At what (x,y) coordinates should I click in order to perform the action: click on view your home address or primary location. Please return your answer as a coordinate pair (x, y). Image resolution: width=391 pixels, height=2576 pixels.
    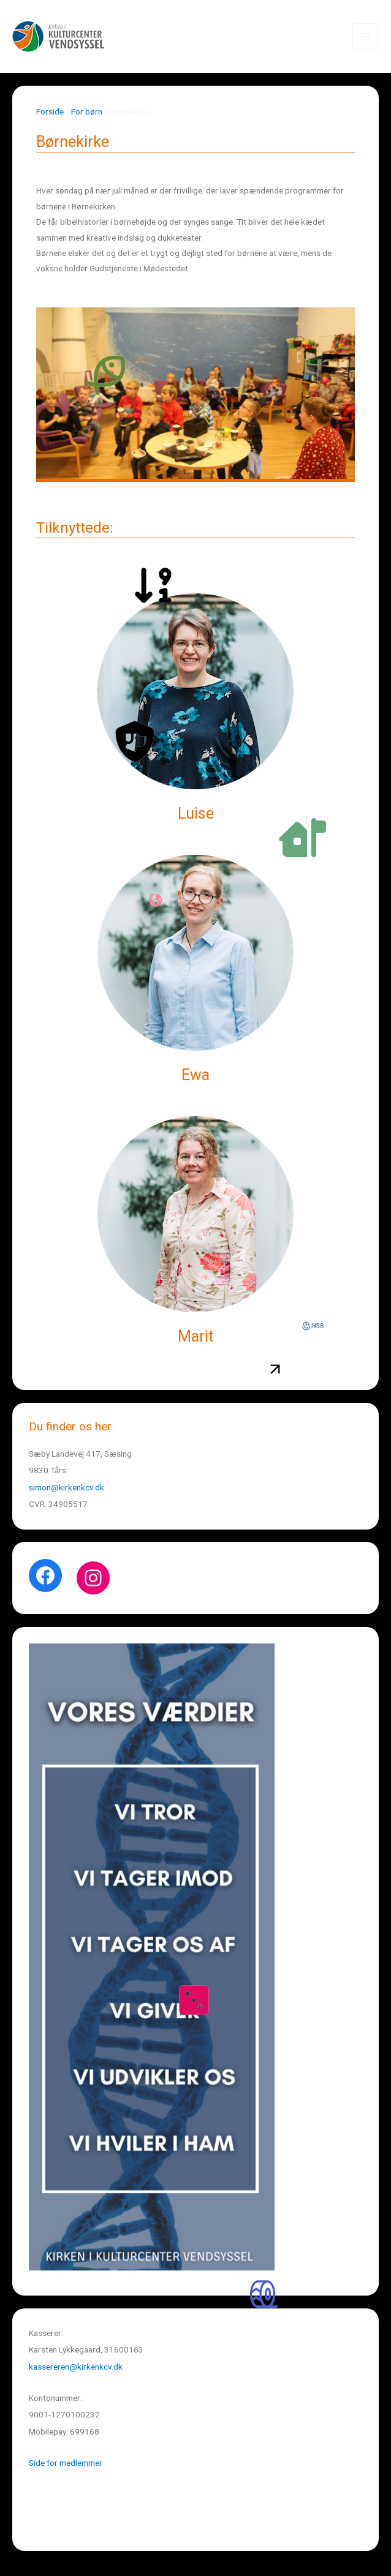
    Looking at the image, I should click on (302, 838).